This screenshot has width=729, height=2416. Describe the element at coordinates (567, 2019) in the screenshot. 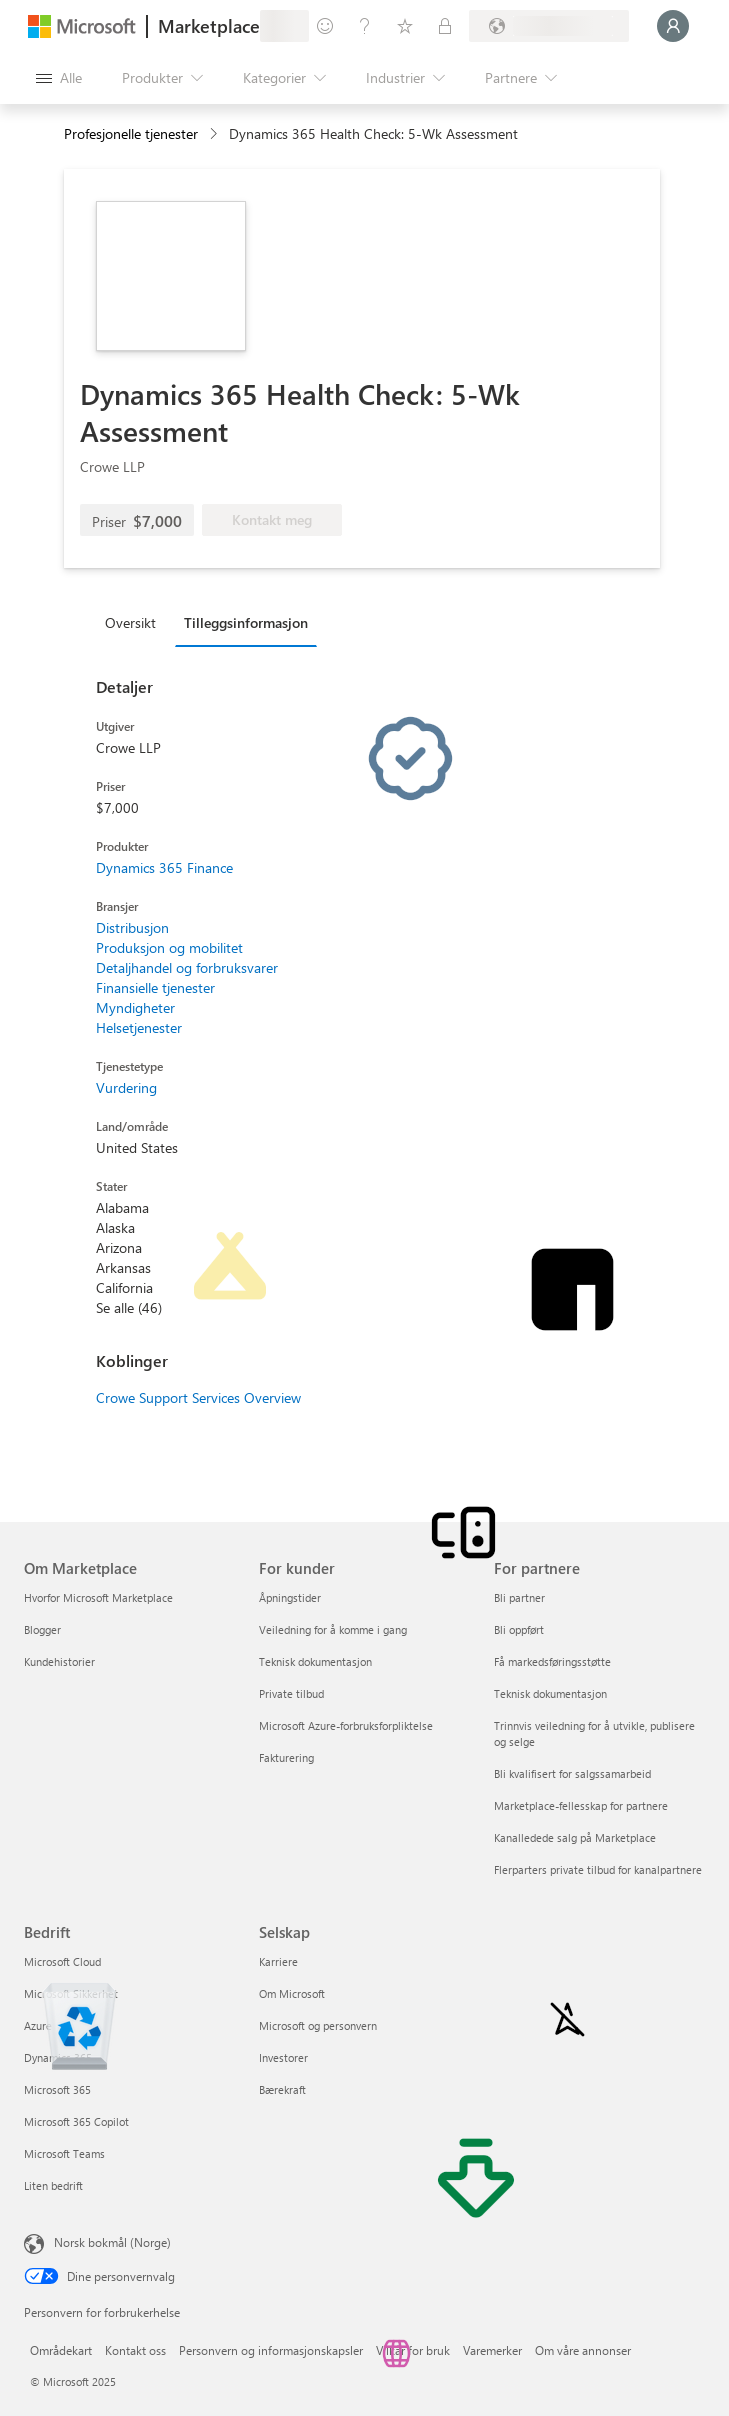

I see `disable navigation or GPS tracking` at that location.